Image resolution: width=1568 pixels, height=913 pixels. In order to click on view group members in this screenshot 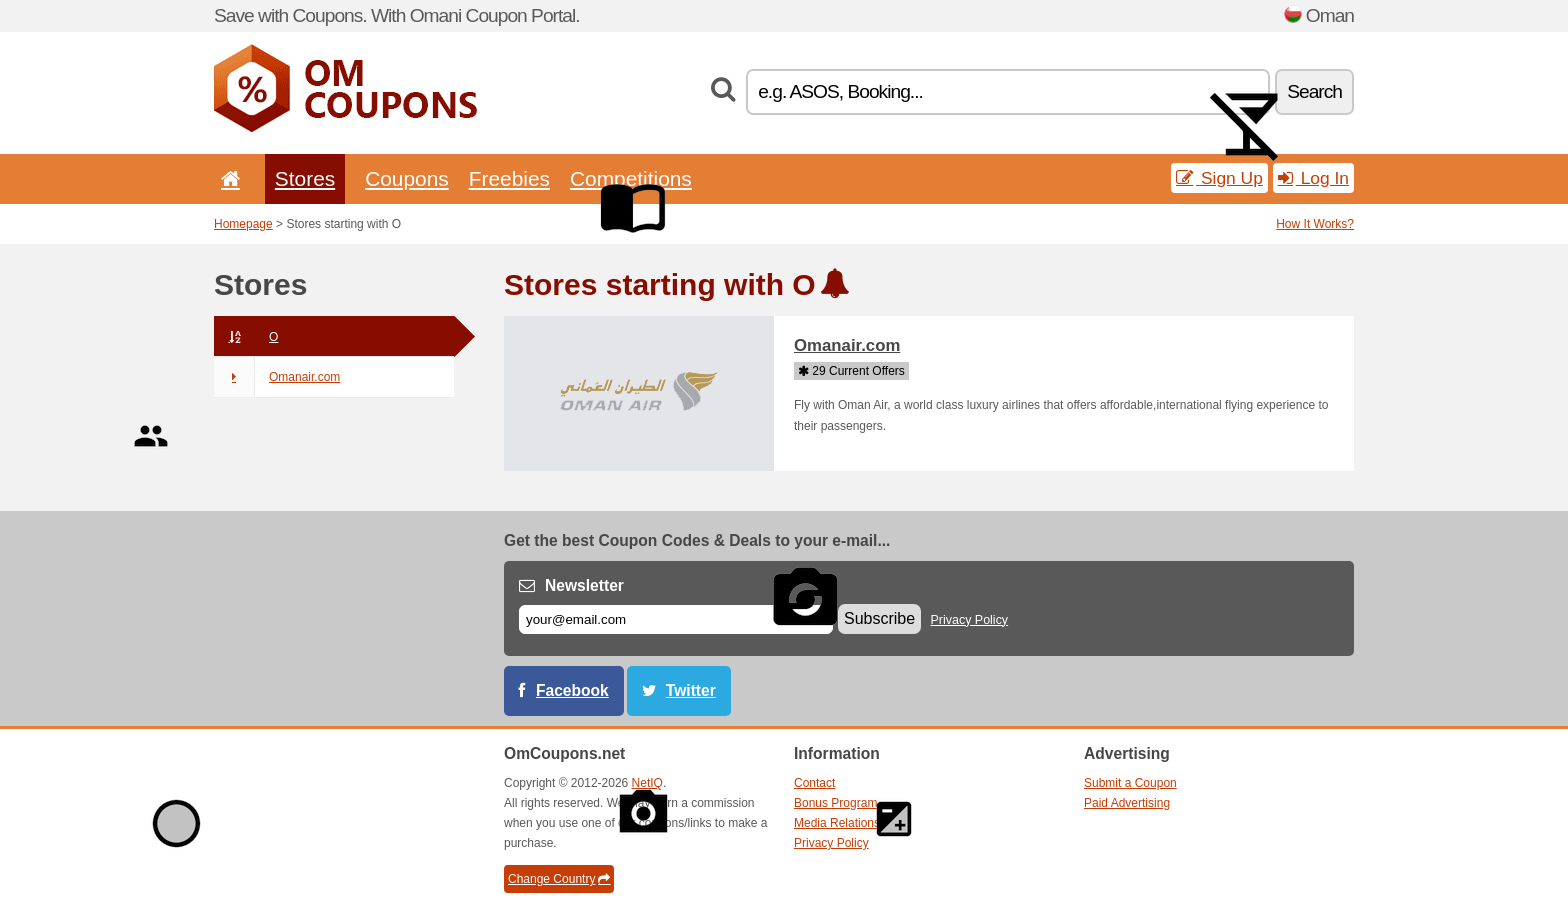, I will do `click(151, 436)`.